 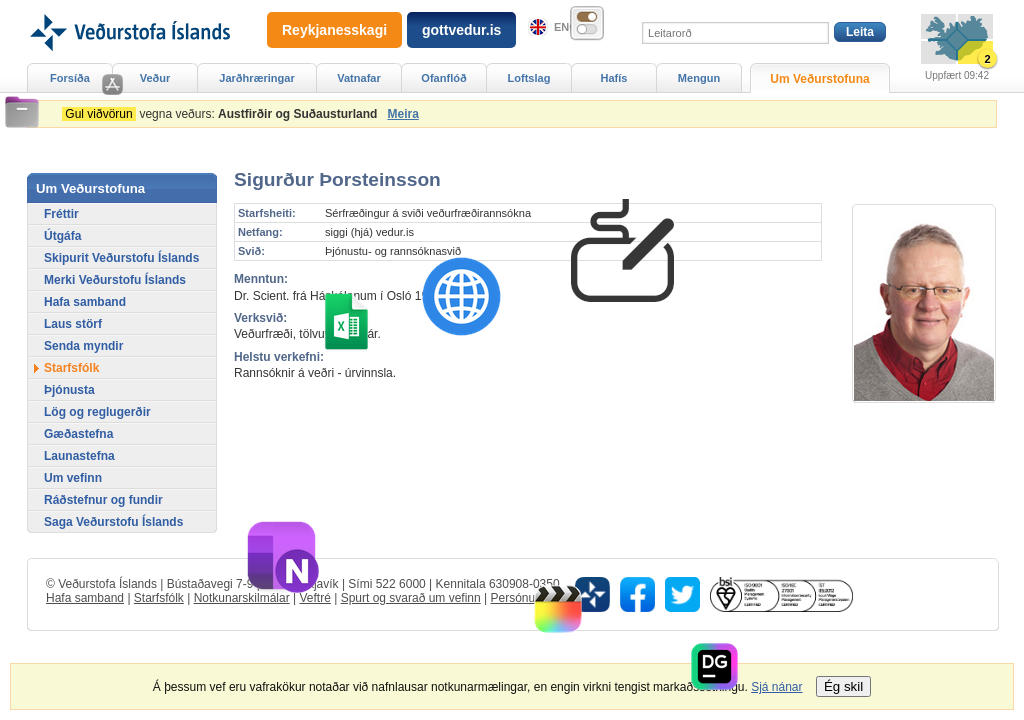 What do you see at coordinates (587, 23) in the screenshot?
I see `open gnome tweaks to customize system settings` at bounding box center [587, 23].